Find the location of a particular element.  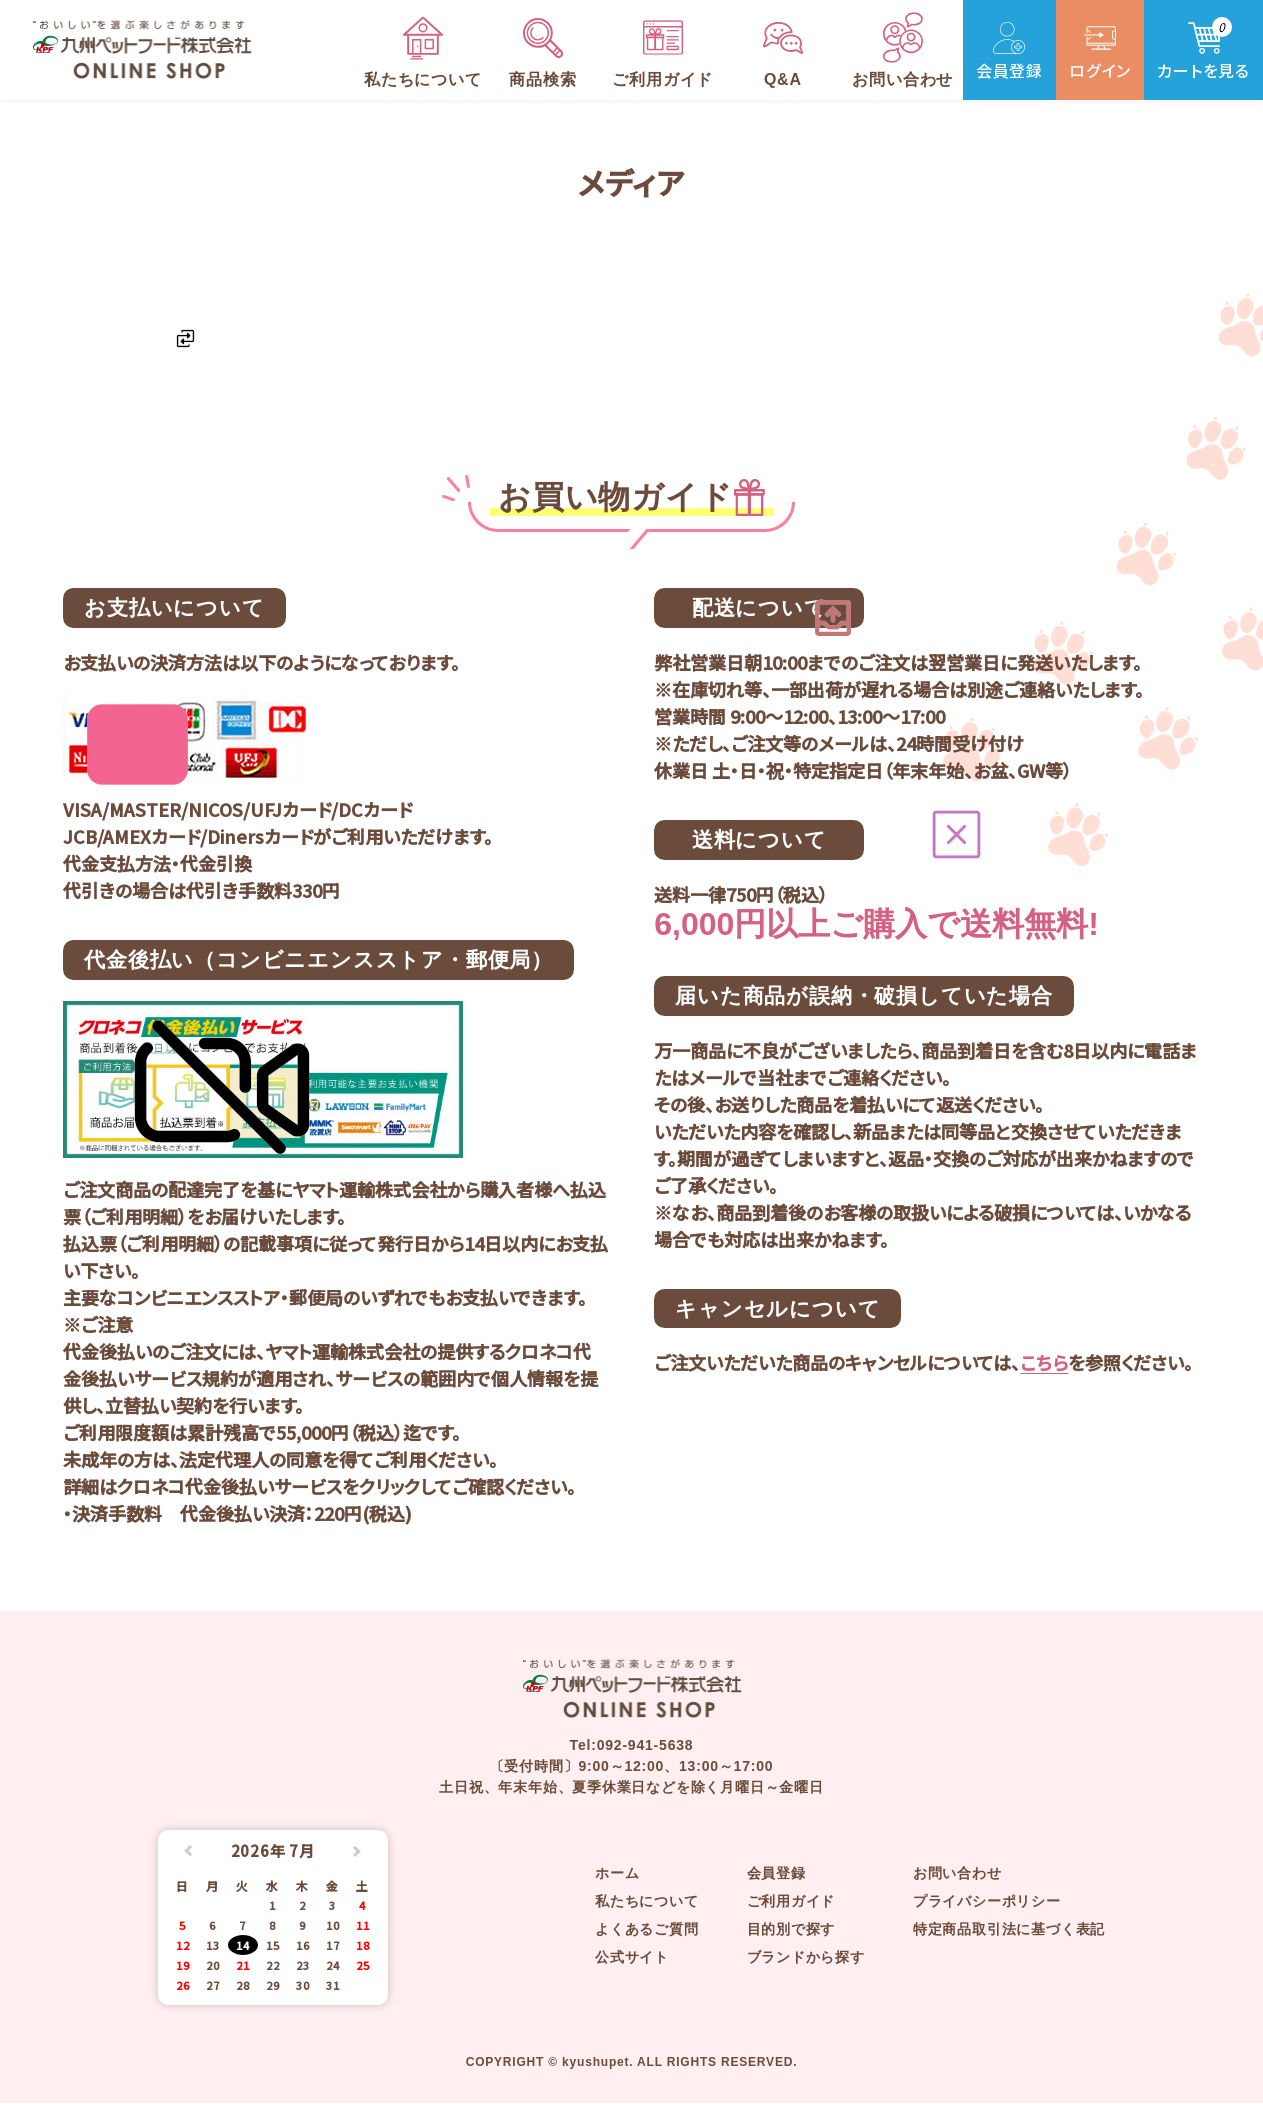

turn off camera or disable video is located at coordinates (222, 1090).